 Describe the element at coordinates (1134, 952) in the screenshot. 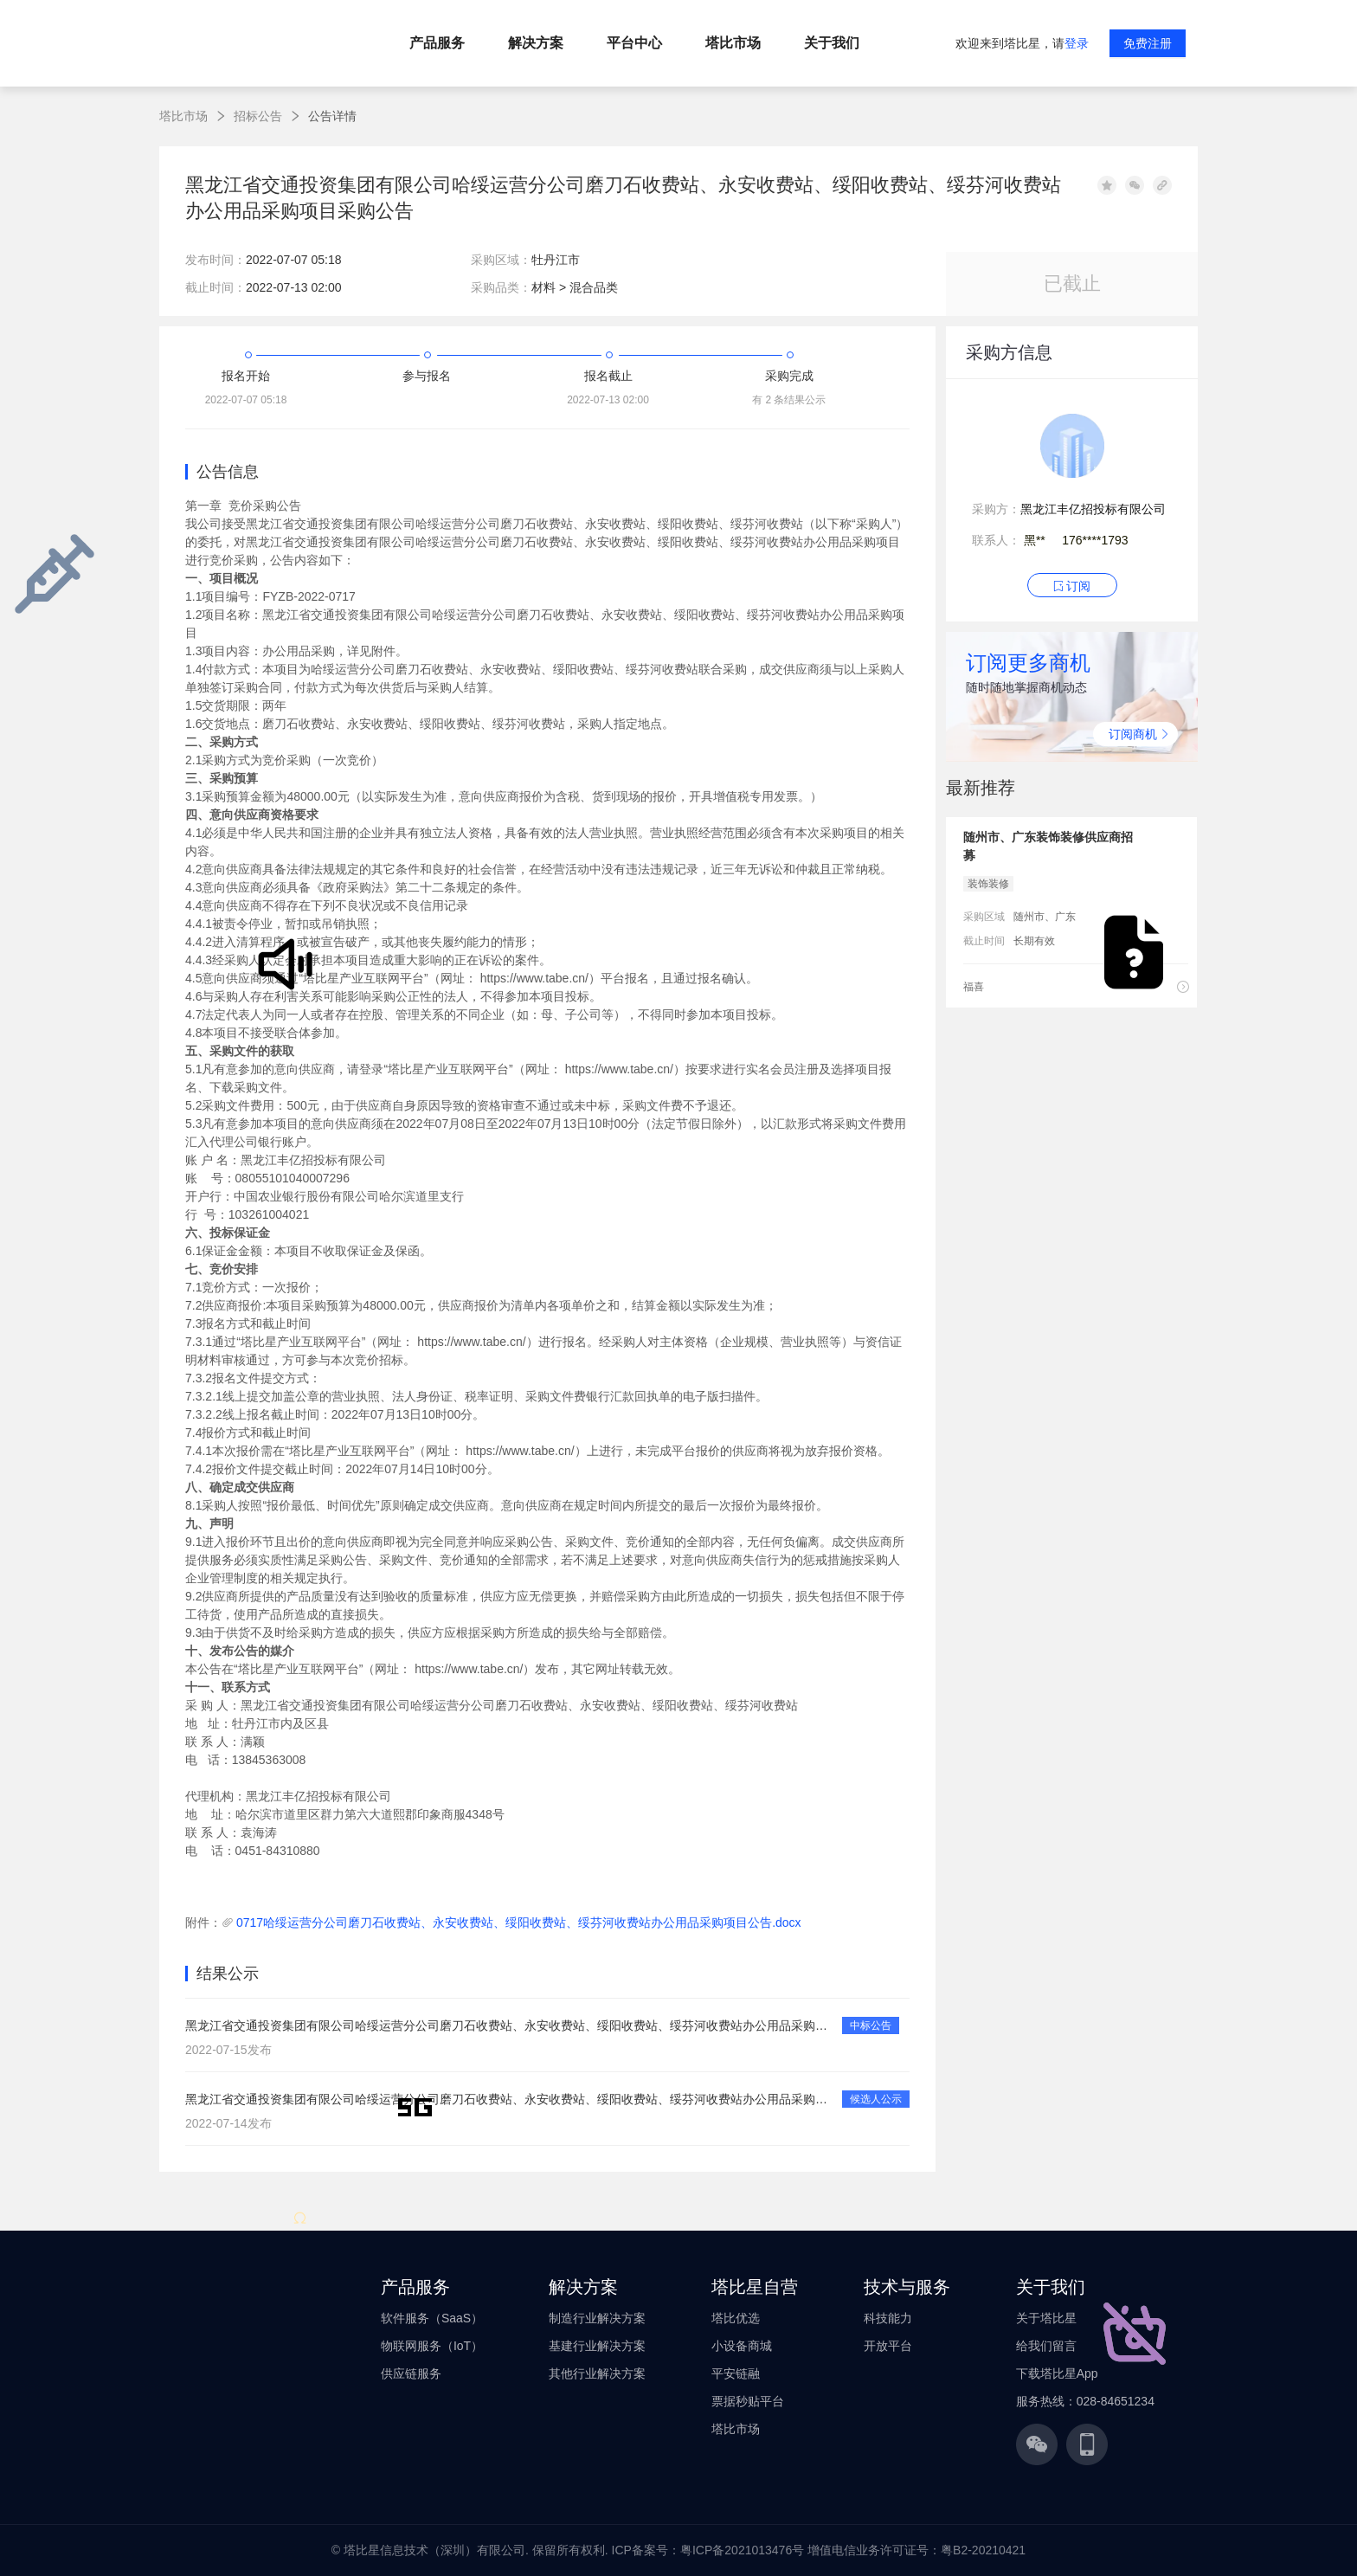

I see `unrecognized file type` at that location.